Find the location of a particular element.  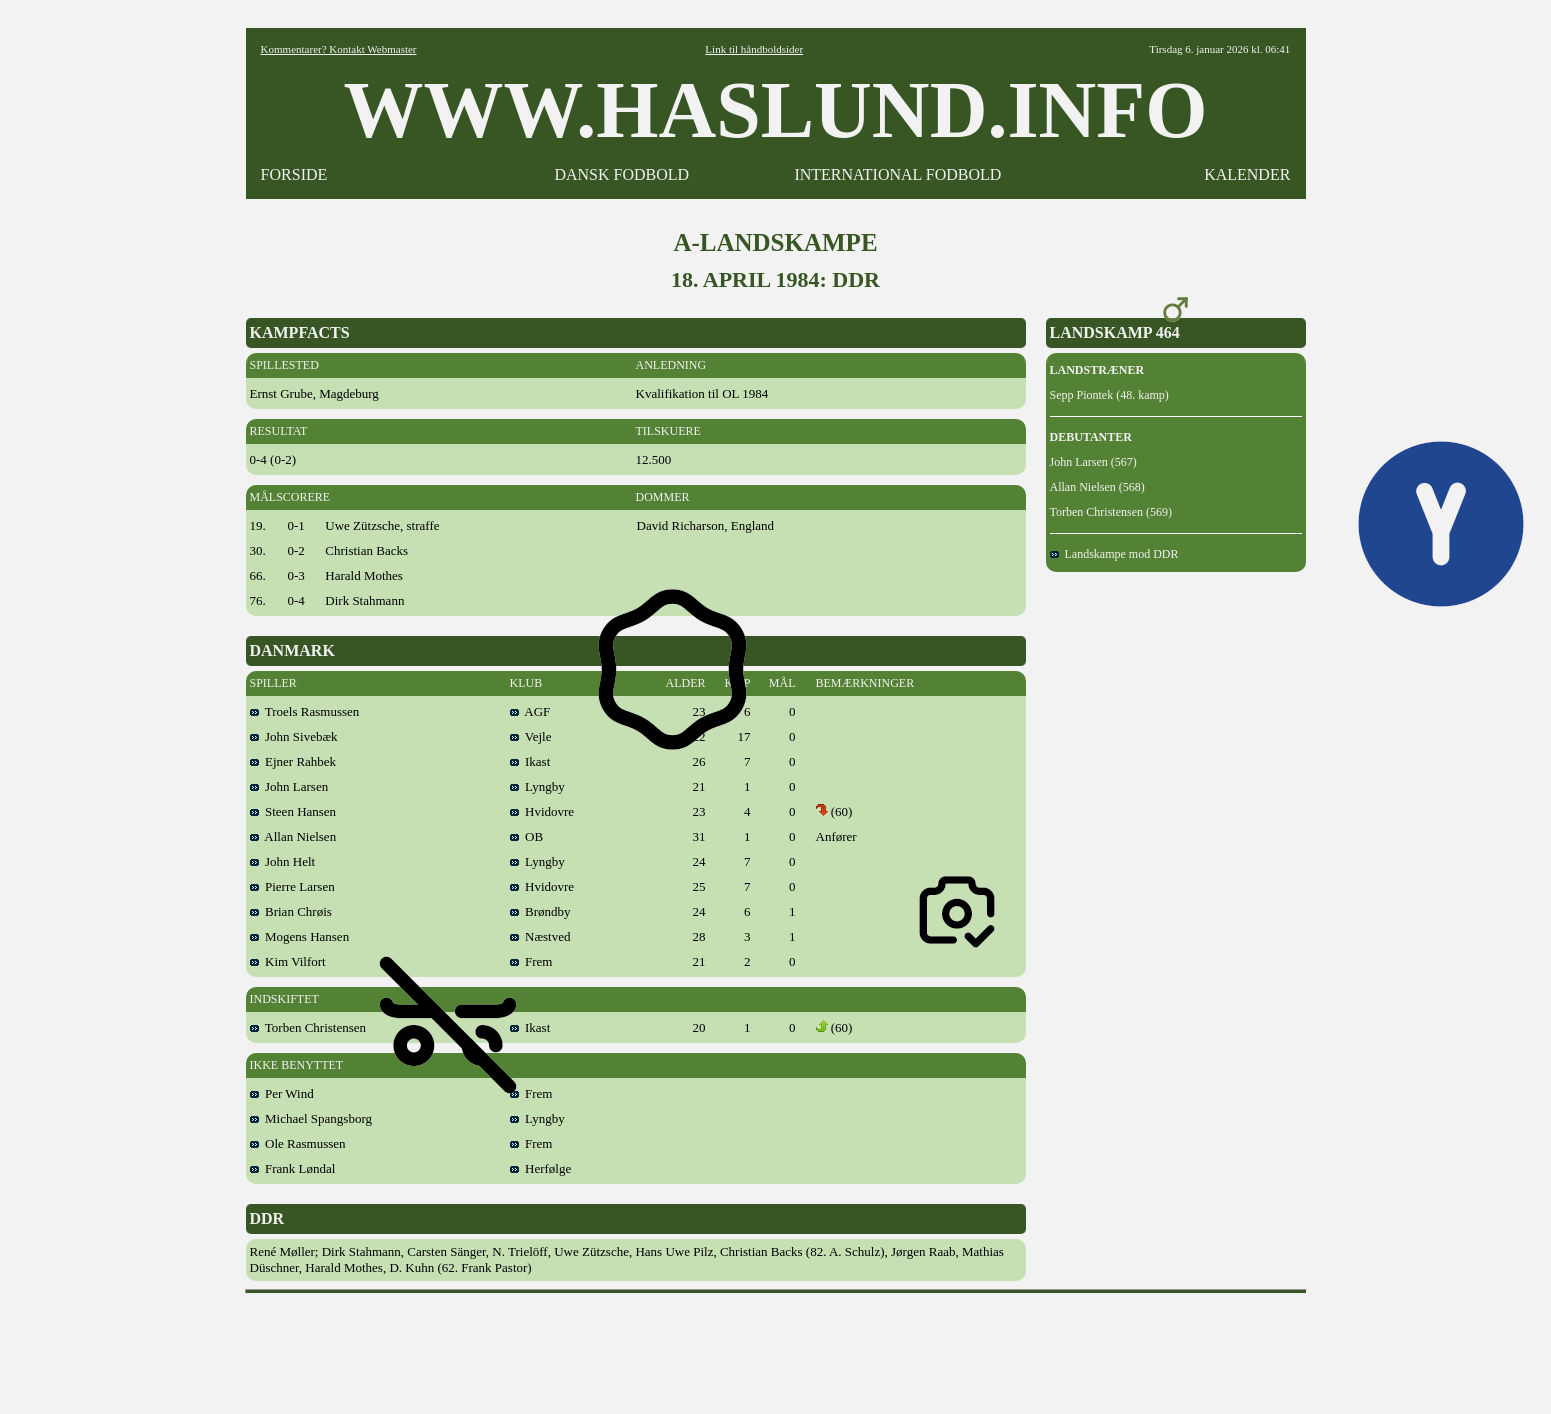

photo successfully uploaded or verified is located at coordinates (957, 910).